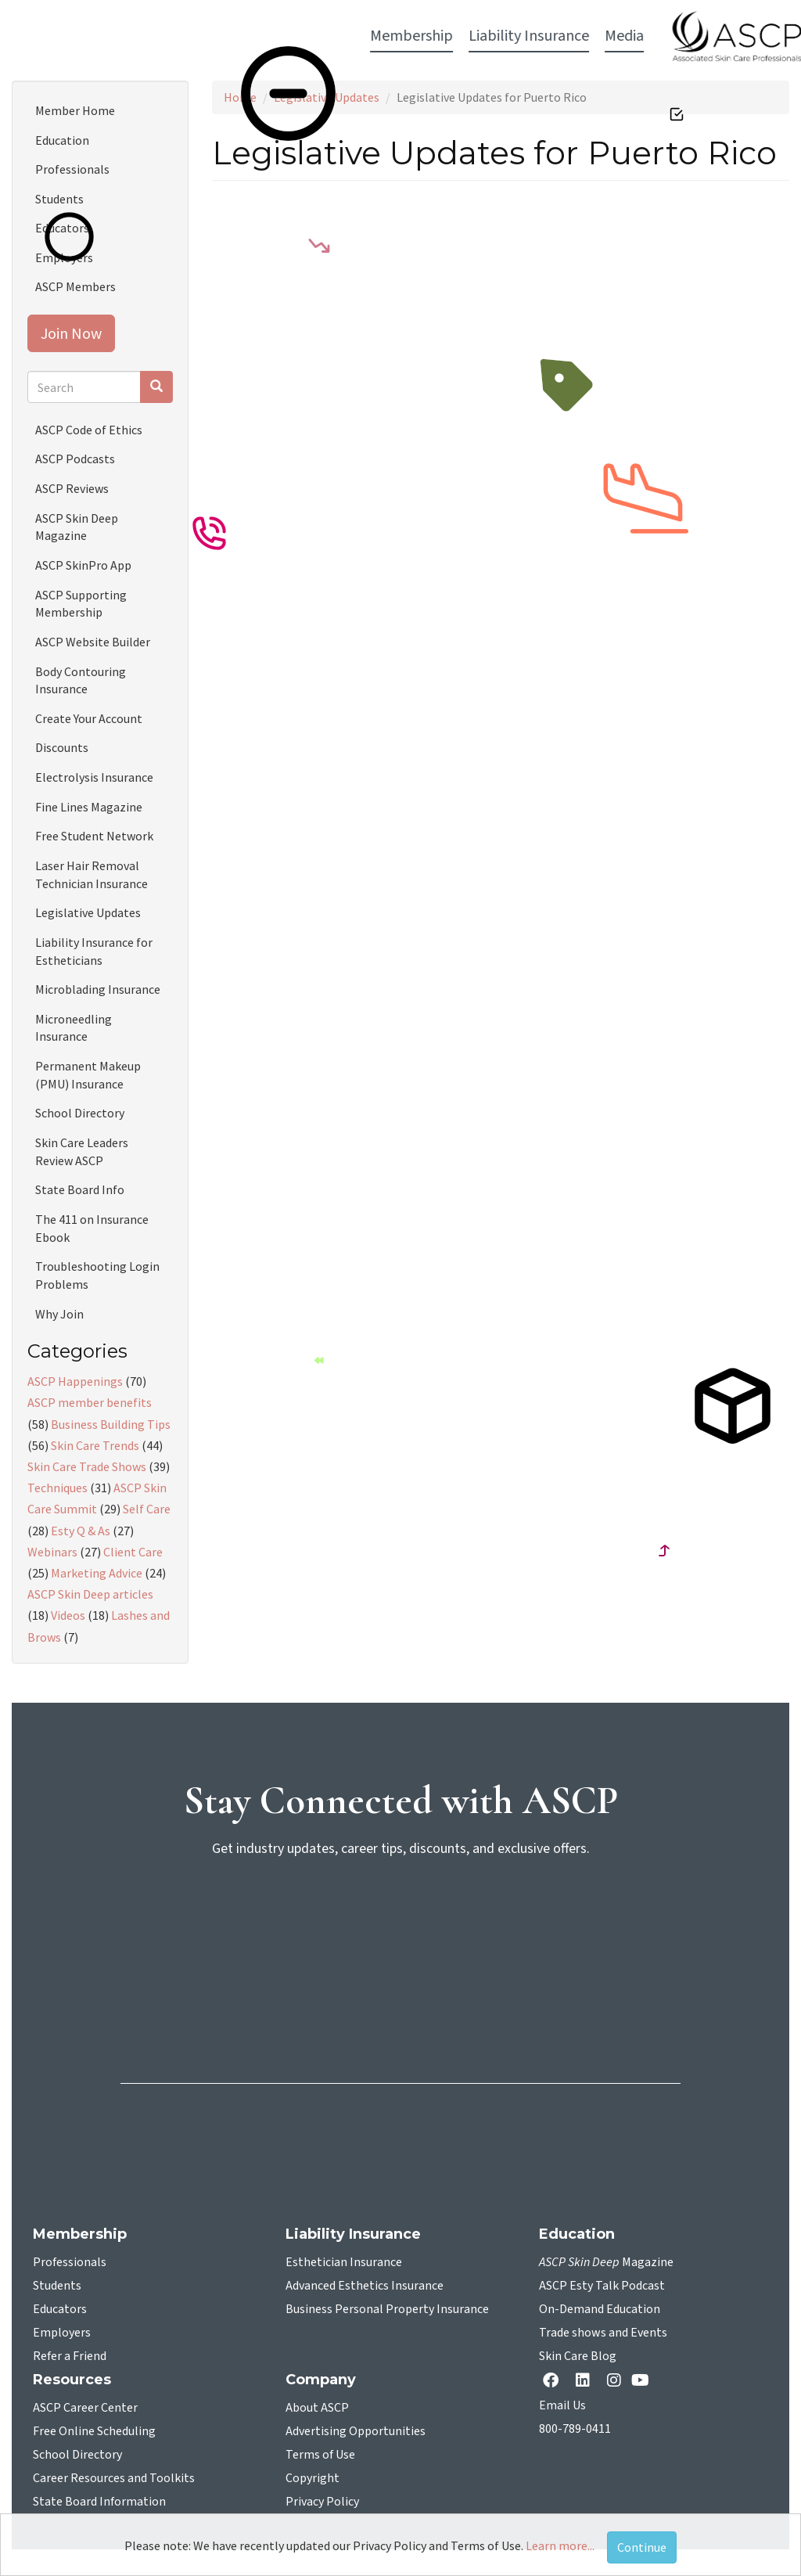  What do you see at coordinates (641, 498) in the screenshot?
I see `indicates flight arrival or landing status` at bounding box center [641, 498].